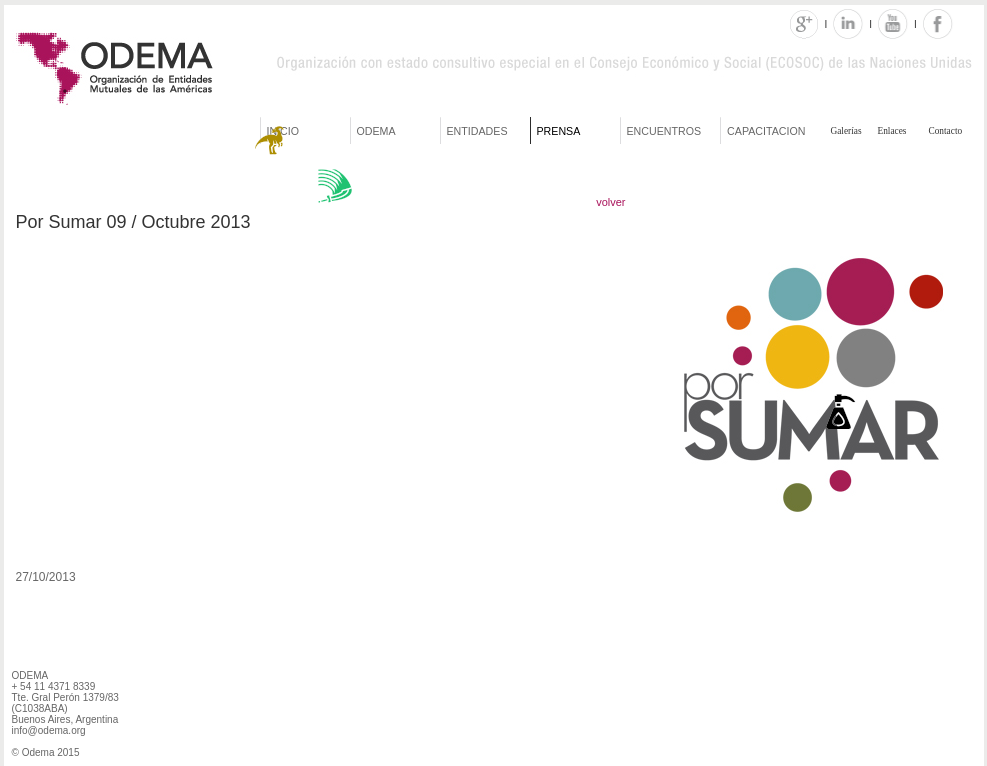 The width and height of the screenshot is (987, 766). Describe the element at coordinates (838, 410) in the screenshot. I see `indicates soap or hand washing station` at that location.